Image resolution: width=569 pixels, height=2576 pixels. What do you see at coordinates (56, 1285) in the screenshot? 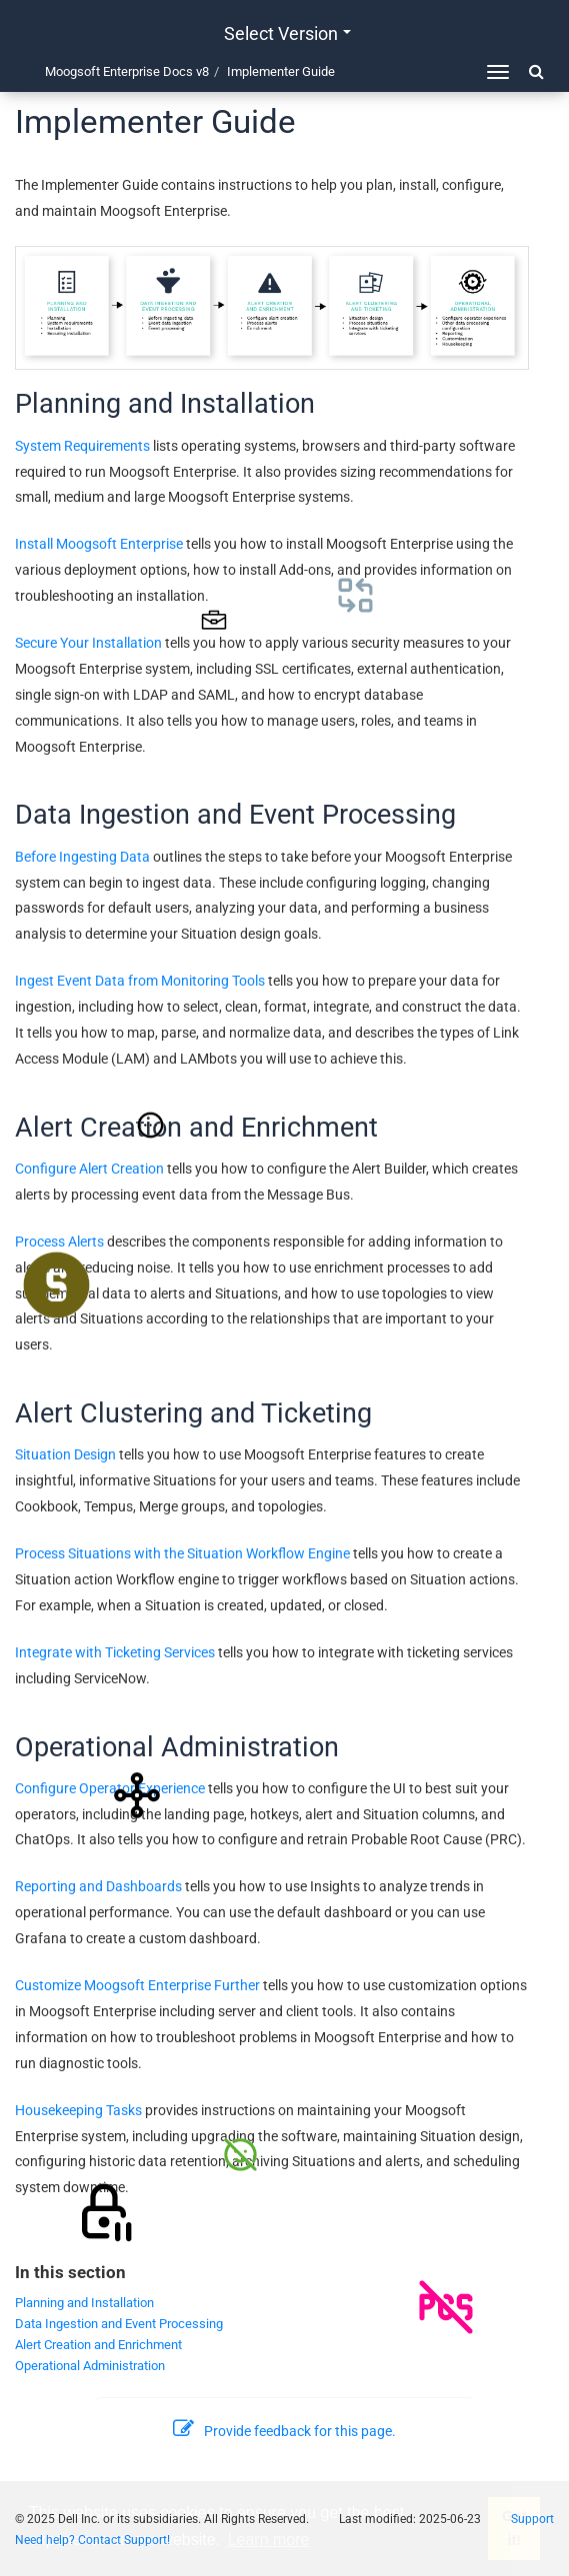
I see `indicates a "small" size option` at bounding box center [56, 1285].